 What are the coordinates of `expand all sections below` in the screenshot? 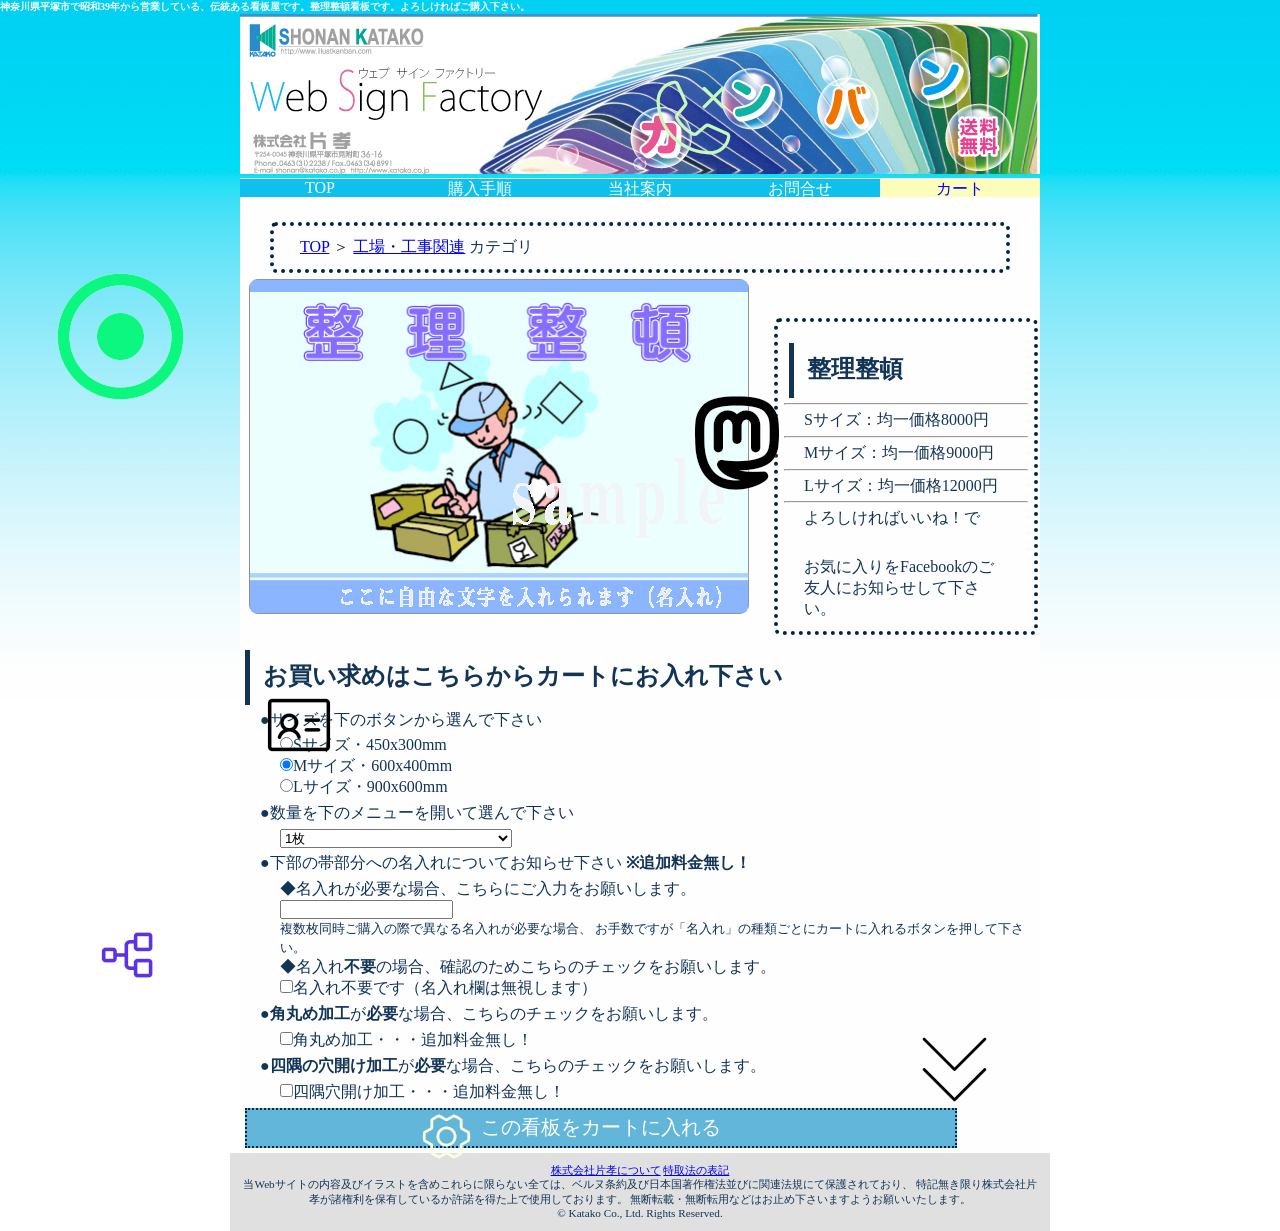 It's located at (954, 1066).